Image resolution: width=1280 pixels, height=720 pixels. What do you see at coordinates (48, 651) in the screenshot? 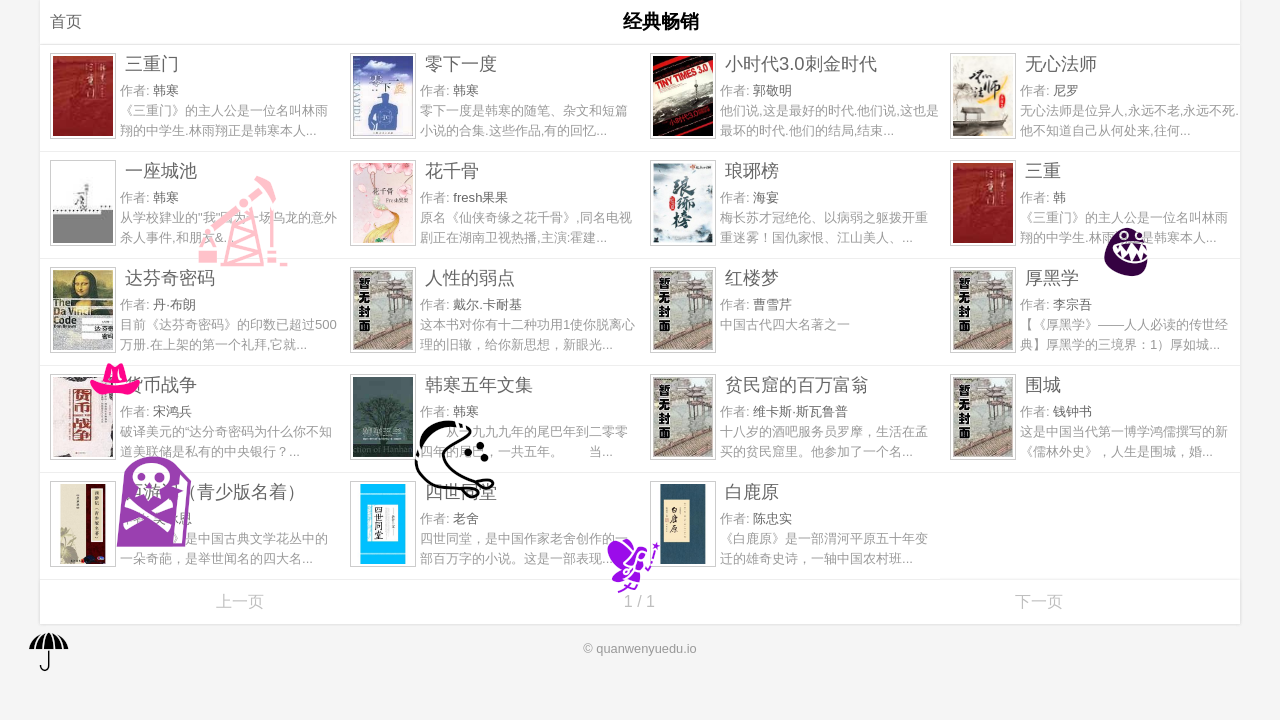
I see `view weather forecast or rain conditions` at bounding box center [48, 651].